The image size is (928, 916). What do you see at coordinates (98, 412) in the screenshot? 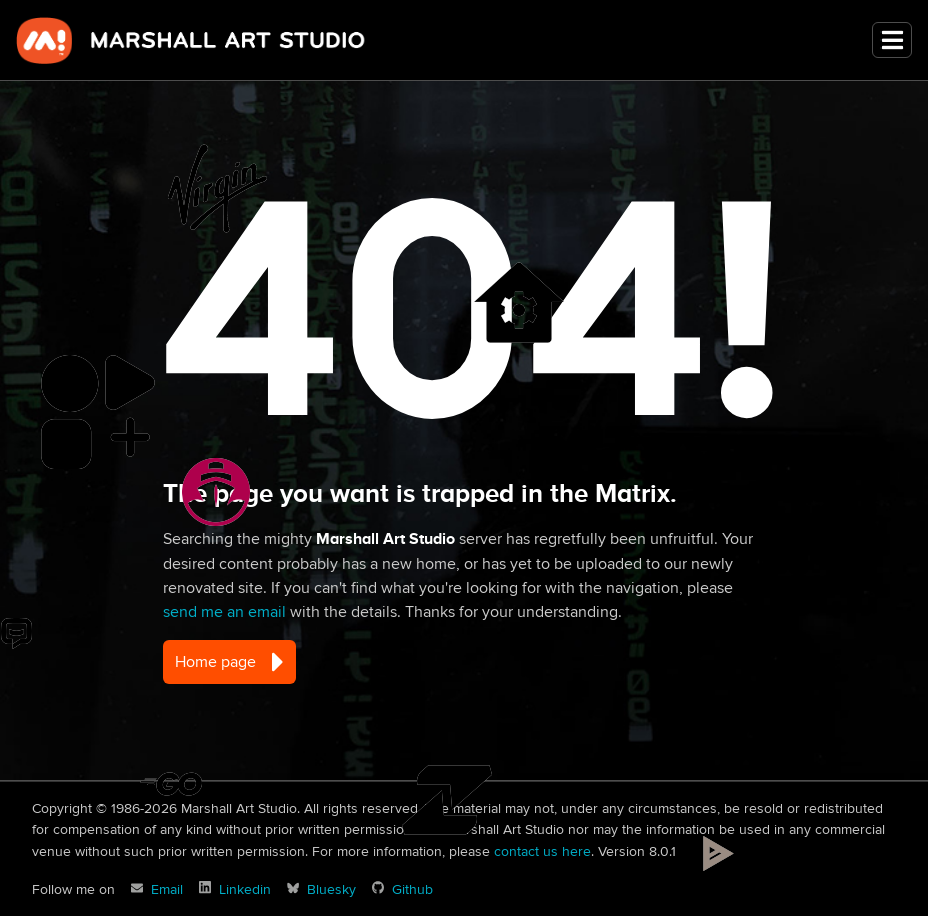
I see `open the flathub app store` at bounding box center [98, 412].